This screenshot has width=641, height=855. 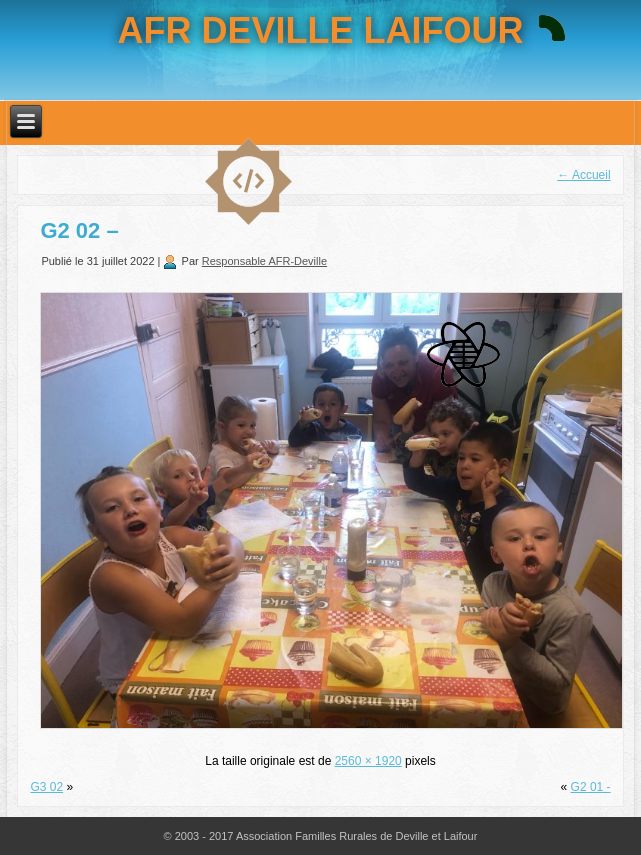 What do you see at coordinates (552, 28) in the screenshot?
I see `open spectrum chat app` at bounding box center [552, 28].